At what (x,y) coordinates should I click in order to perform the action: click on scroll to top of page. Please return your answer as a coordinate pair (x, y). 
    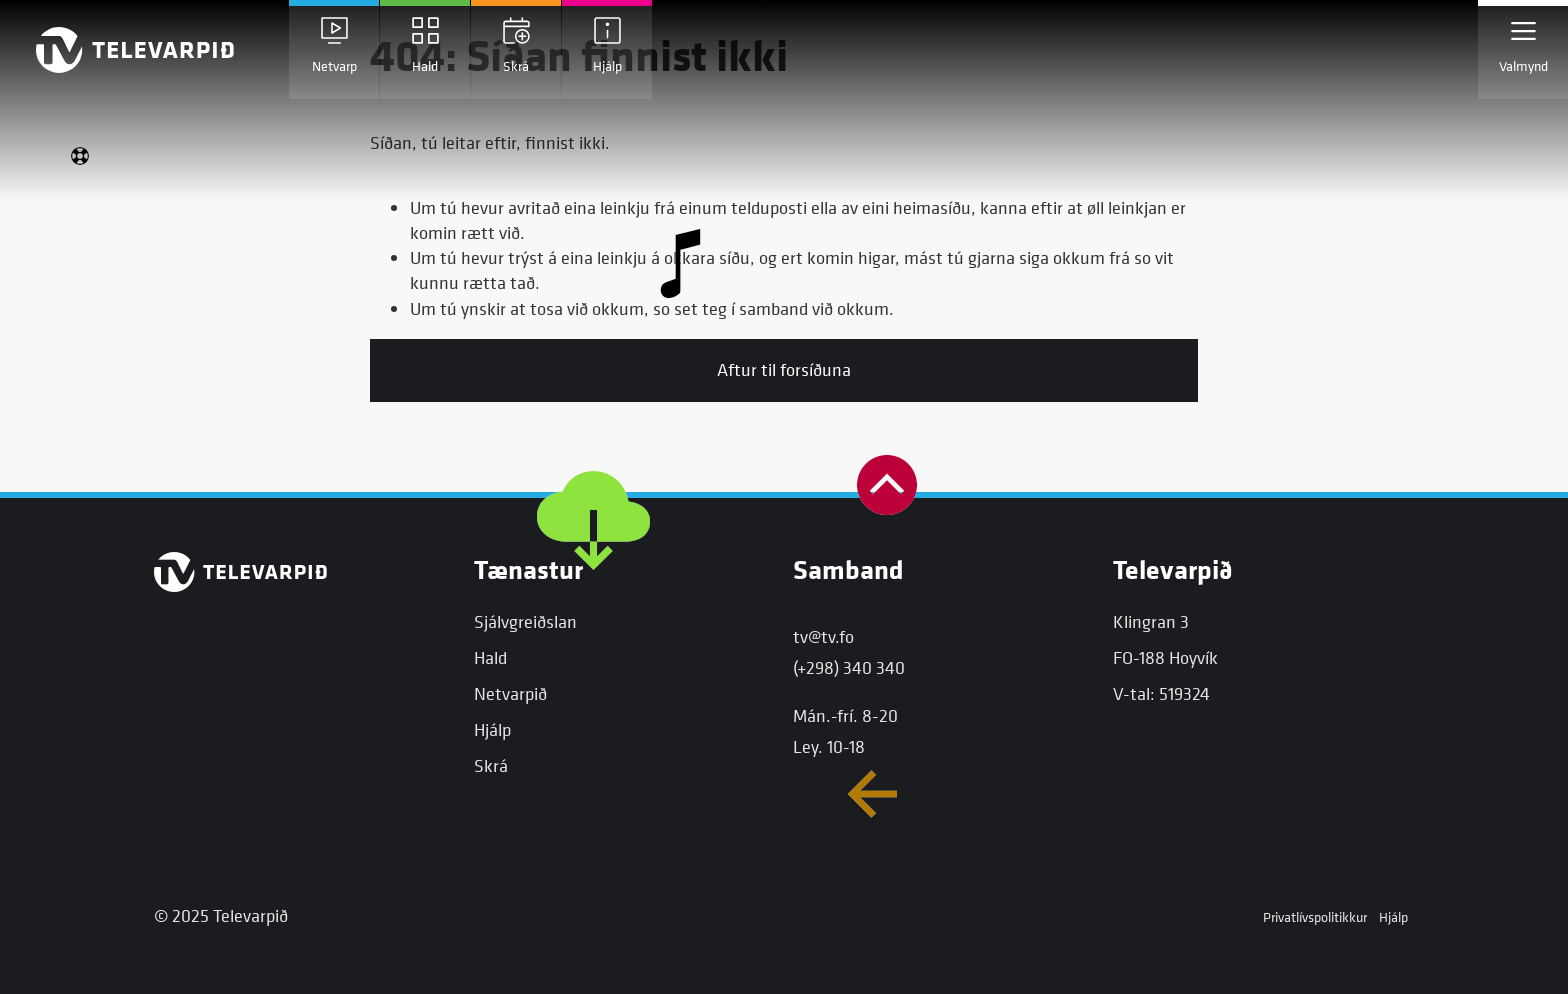
    Looking at the image, I should click on (887, 485).